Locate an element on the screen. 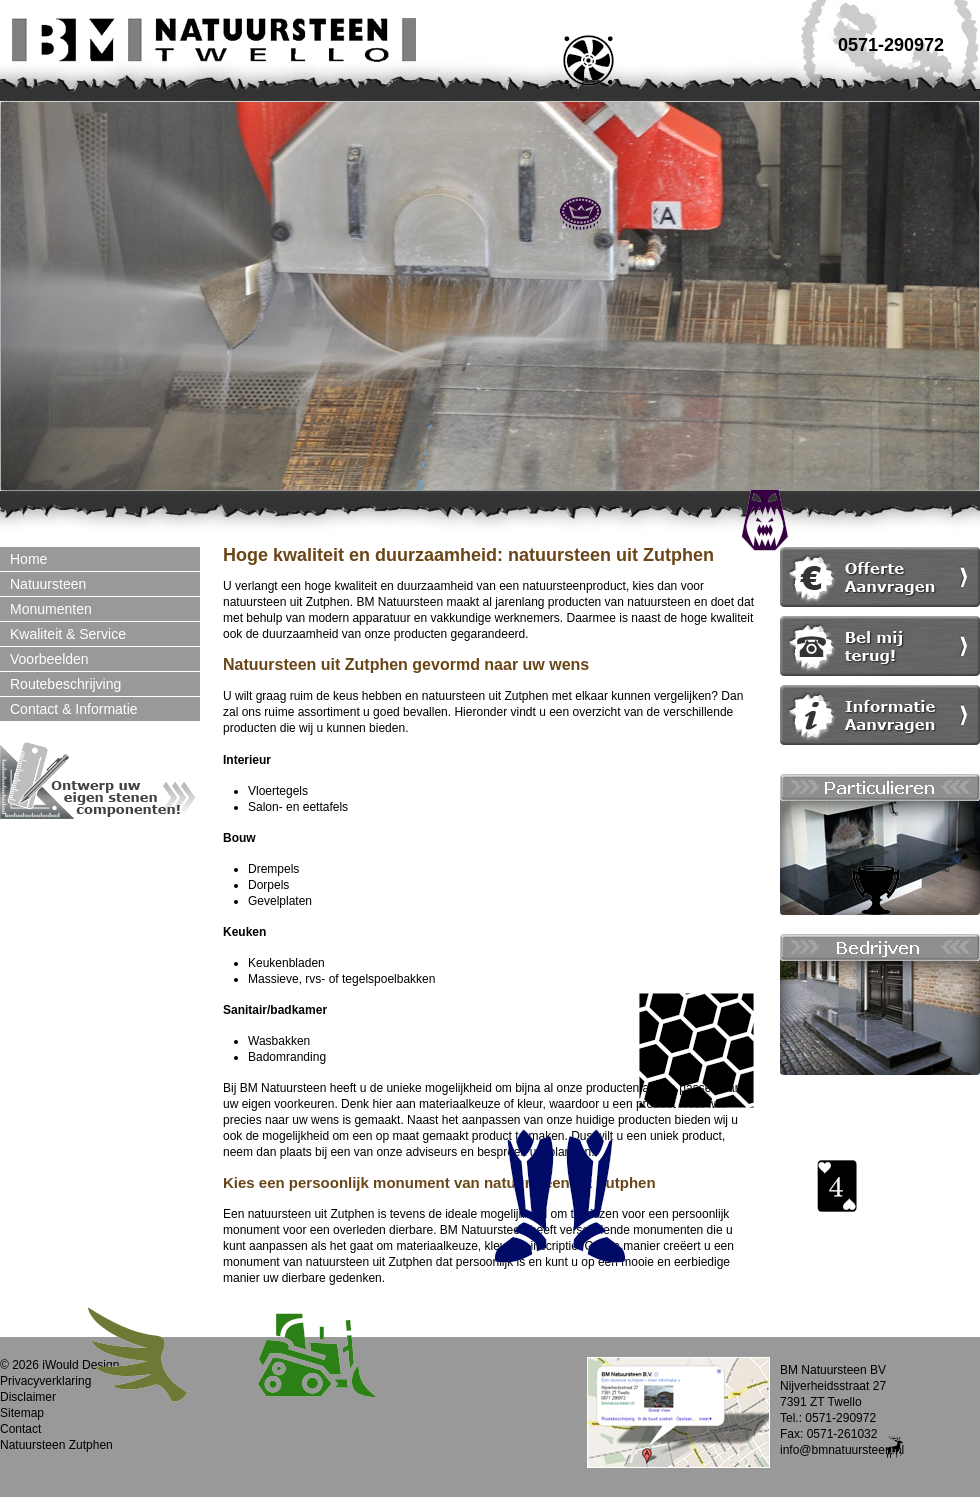  access system cooling or fan settings is located at coordinates (588, 60).